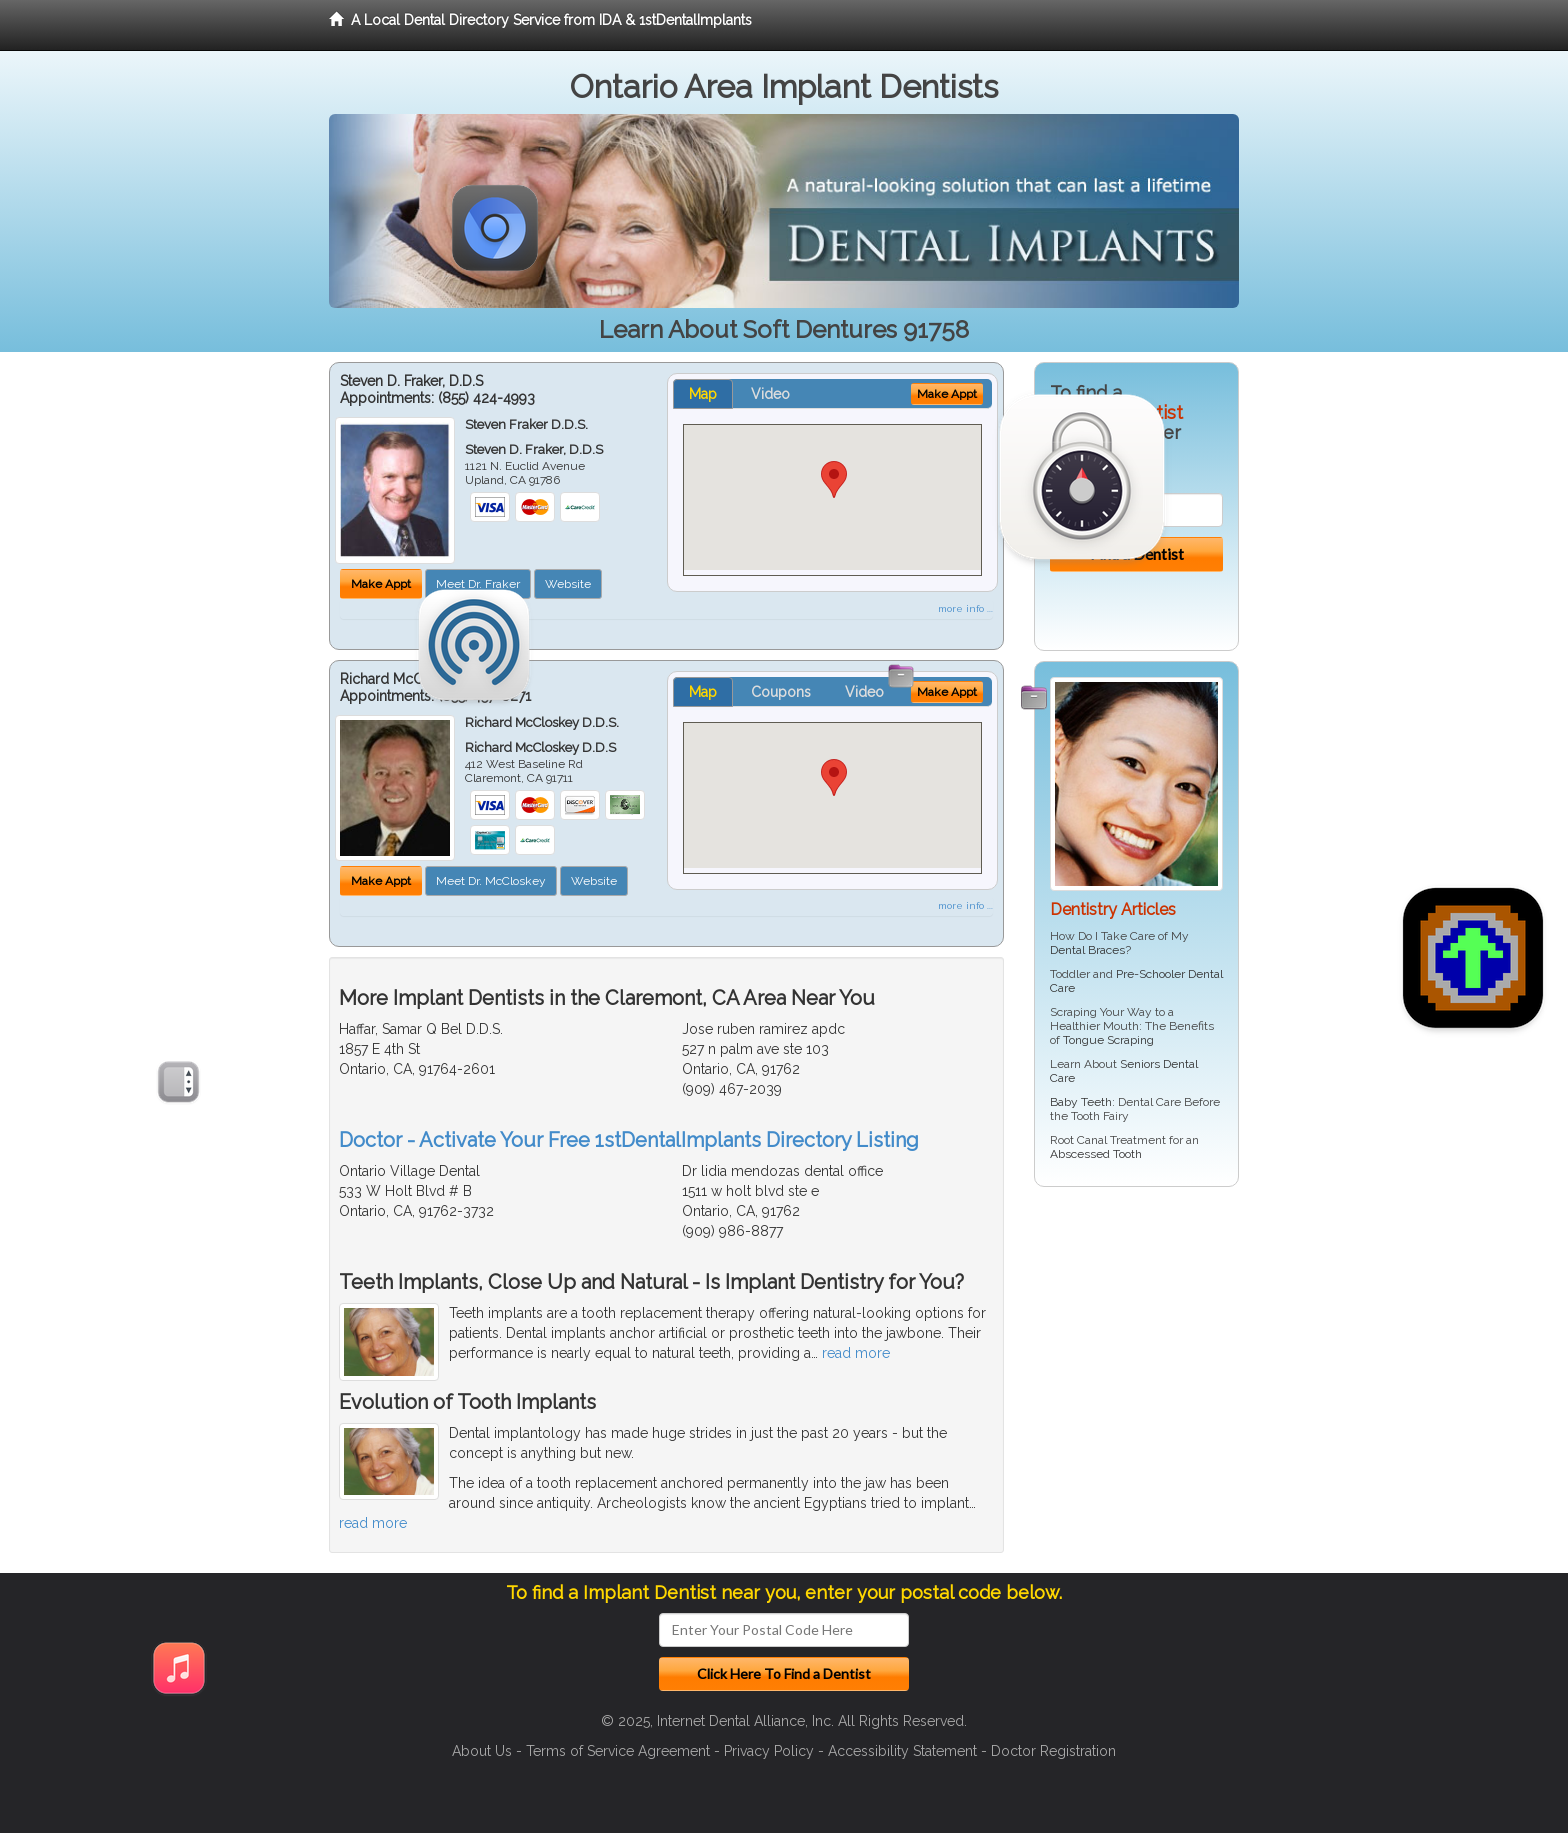 The width and height of the screenshot is (1568, 1833). Describe the element at coordinates (1034, 697) in the screenshot. I see `open the file manager application` at that location.